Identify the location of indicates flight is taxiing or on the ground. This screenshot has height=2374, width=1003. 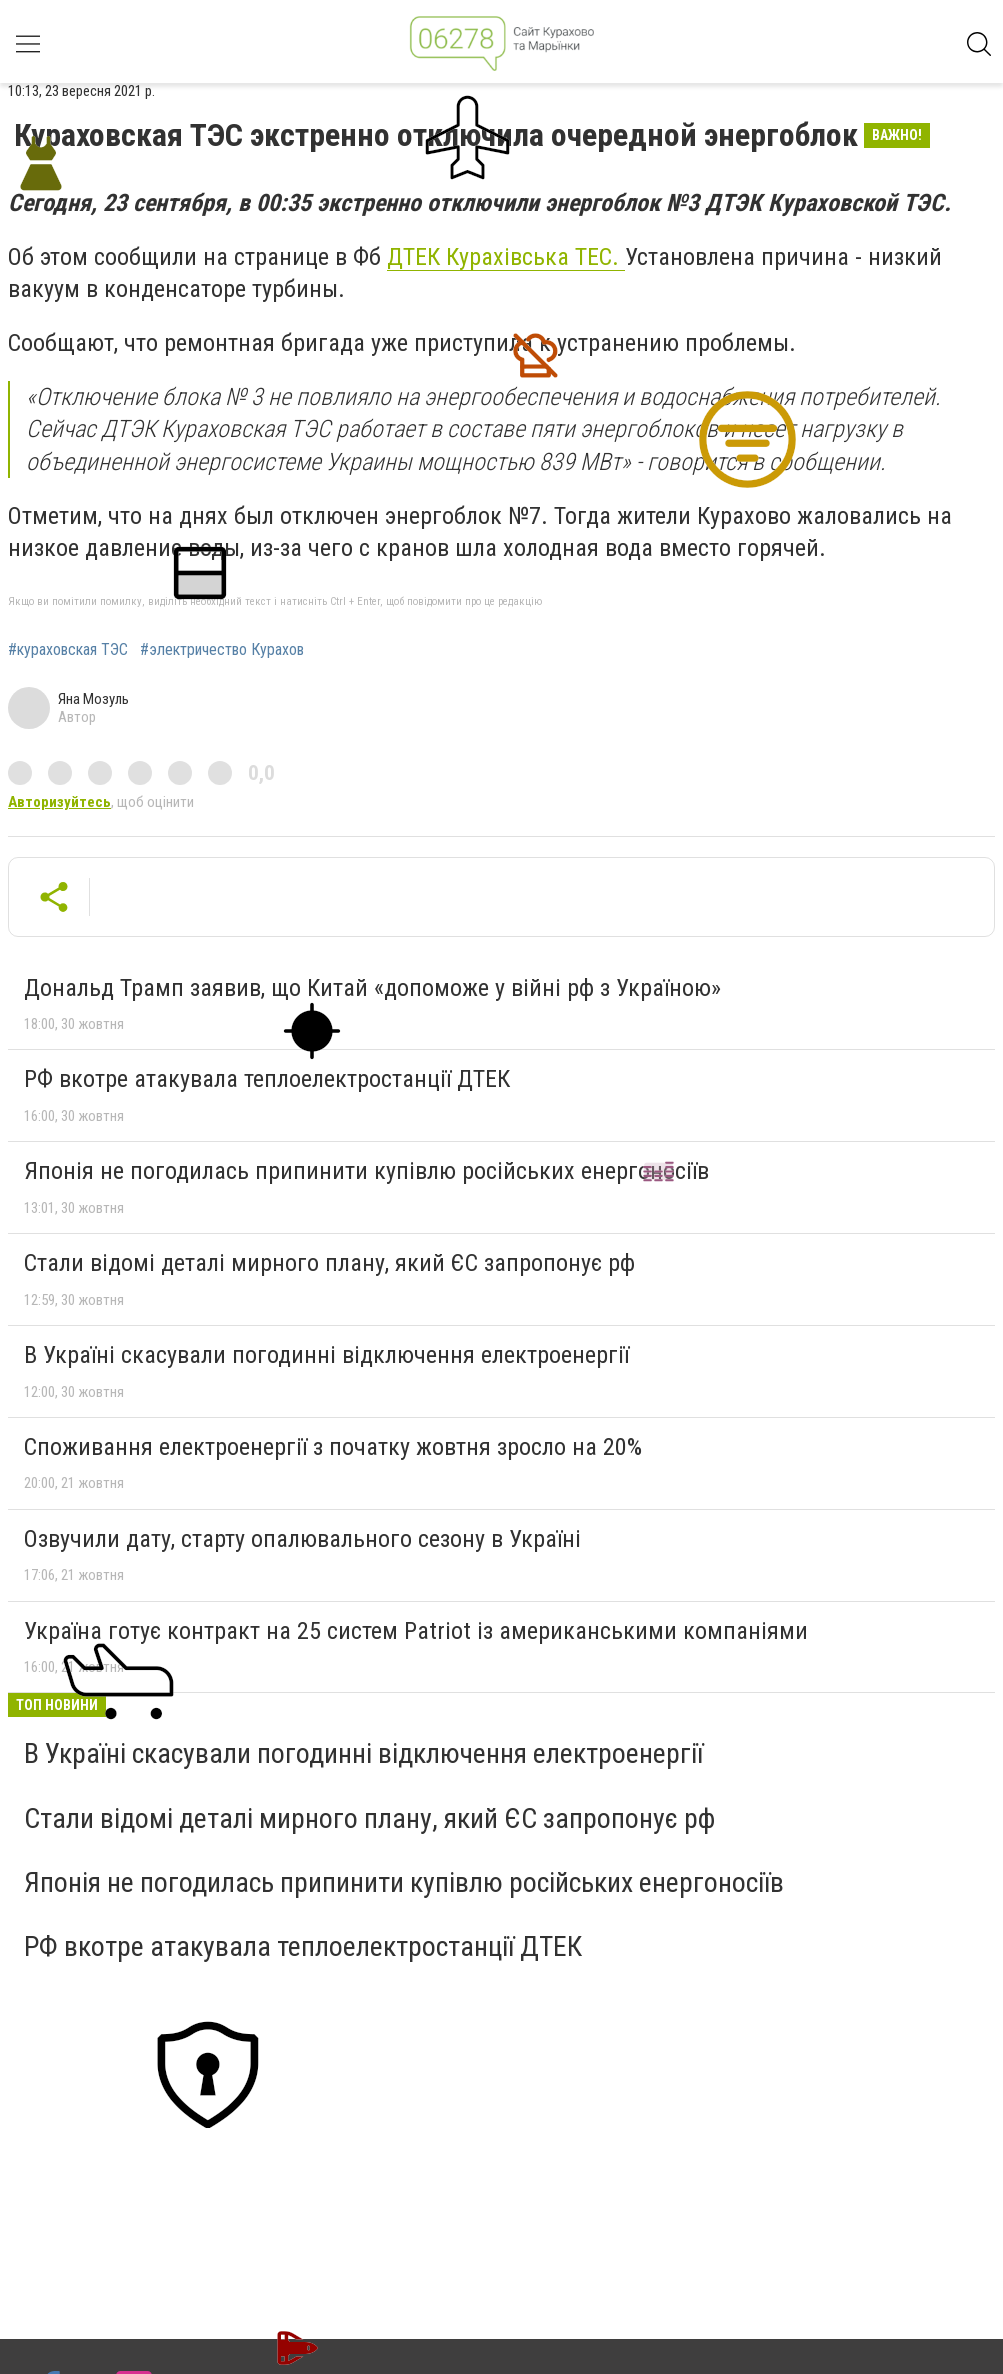
(118, 1679).